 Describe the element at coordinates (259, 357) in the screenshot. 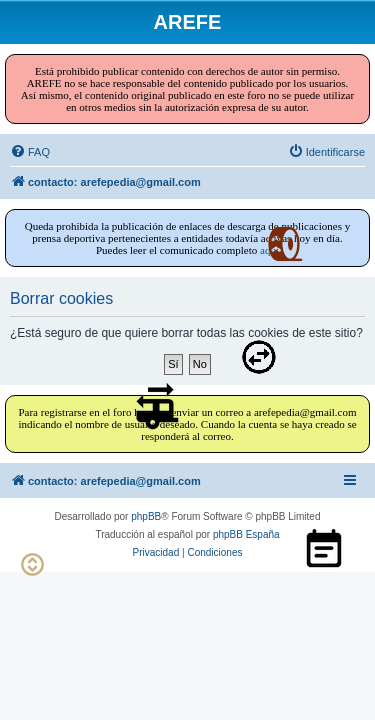

I see `swap or exchange items horizontally` at that location.